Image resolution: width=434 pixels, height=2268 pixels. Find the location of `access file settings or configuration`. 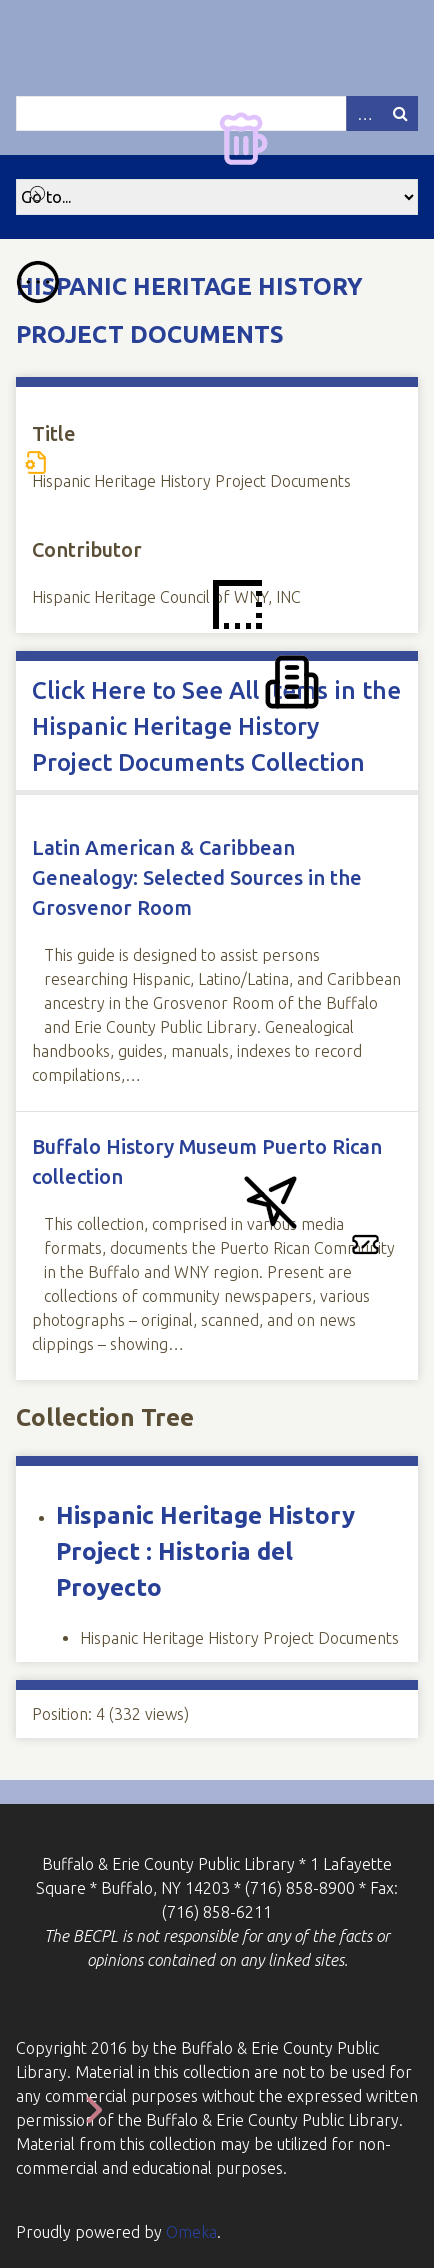

access file settings or configuration is located at coordinates (36, 462).